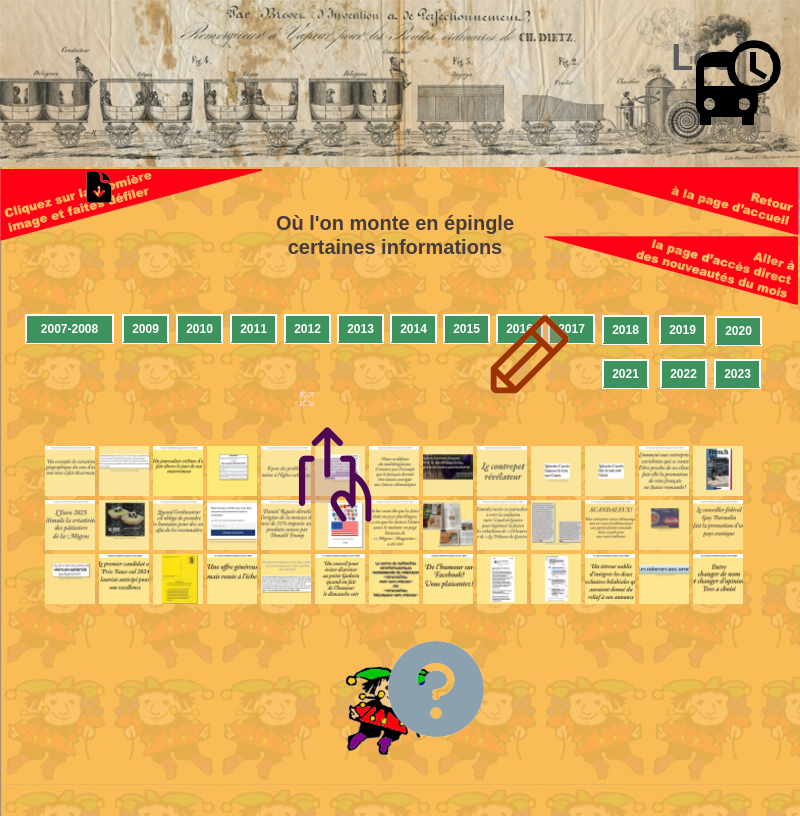  What do you see at coordinates (738, 82) in the screenshot?
I see `view departure times for transit` at bounding box center [738, 82].